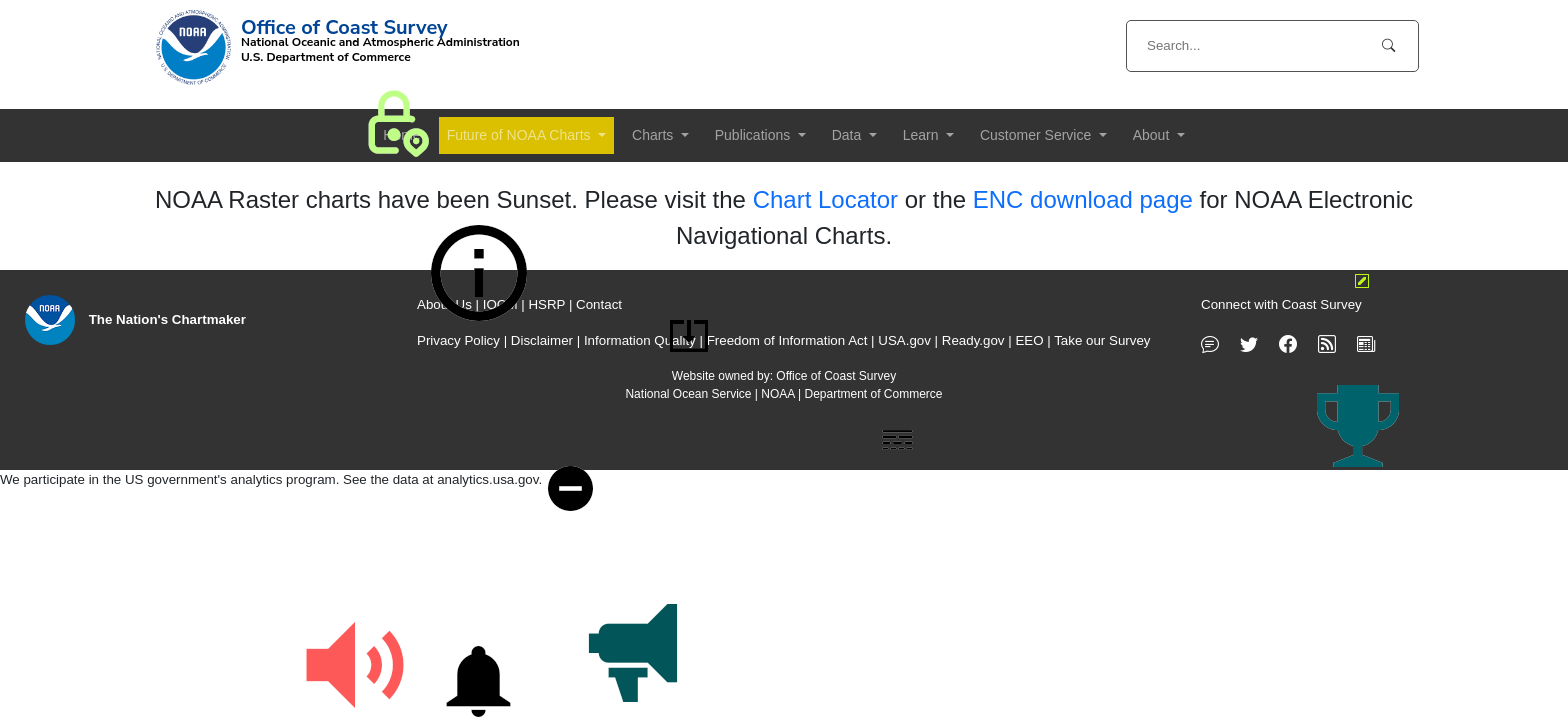 The image size is (1568, 720). What do you see at coordinates (1358, 426) in the screenshot?
I see `view achievements or awards` at bounding box center [1358, 426].